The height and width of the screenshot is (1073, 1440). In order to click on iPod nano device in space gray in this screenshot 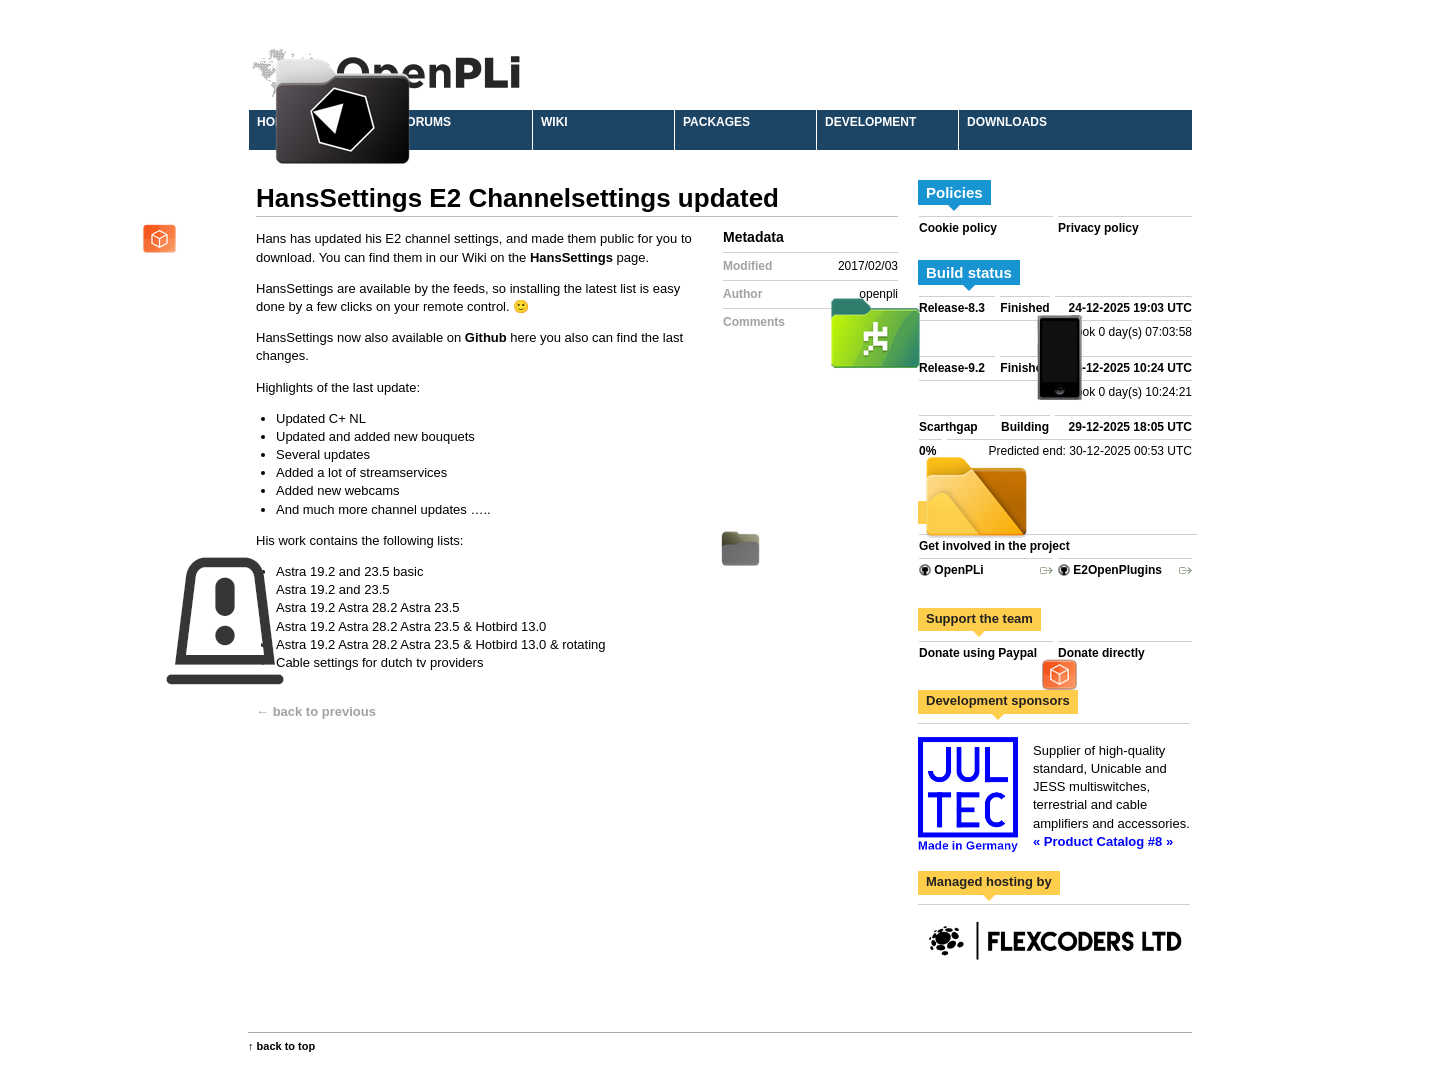, I will do `click(1059, 357)`.